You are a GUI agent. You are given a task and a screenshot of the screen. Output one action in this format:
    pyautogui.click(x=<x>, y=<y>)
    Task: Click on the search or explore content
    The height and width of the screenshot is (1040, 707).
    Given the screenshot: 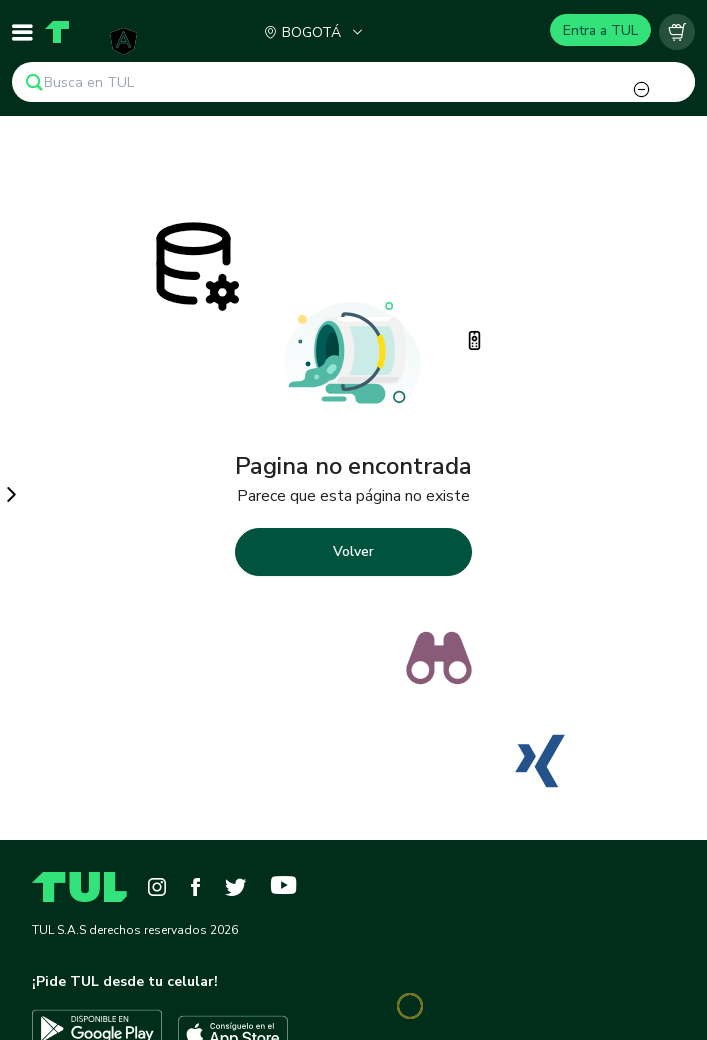 What is the action you would take?
    pyautogui.click(x=439, y=658)
    